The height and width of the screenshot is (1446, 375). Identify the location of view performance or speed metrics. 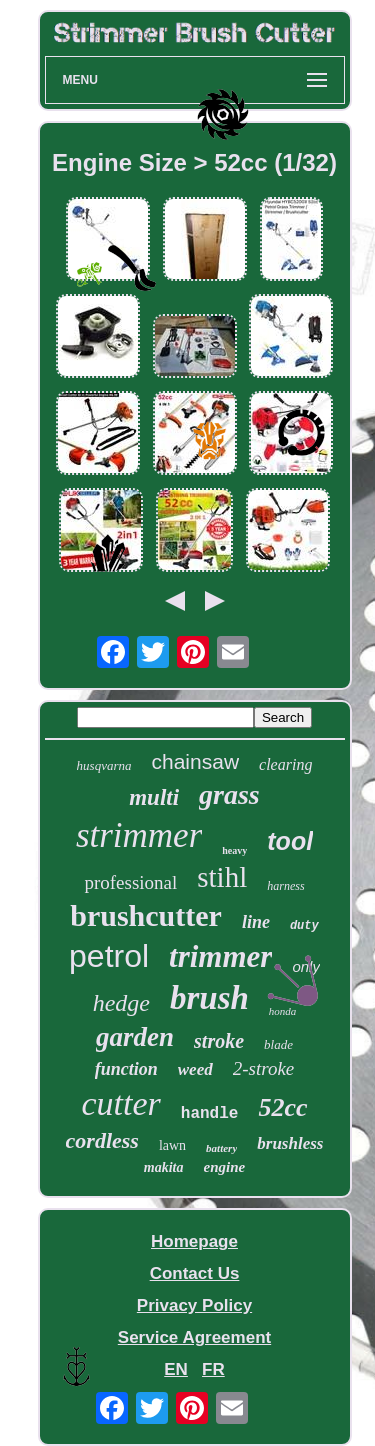
(301, 432).